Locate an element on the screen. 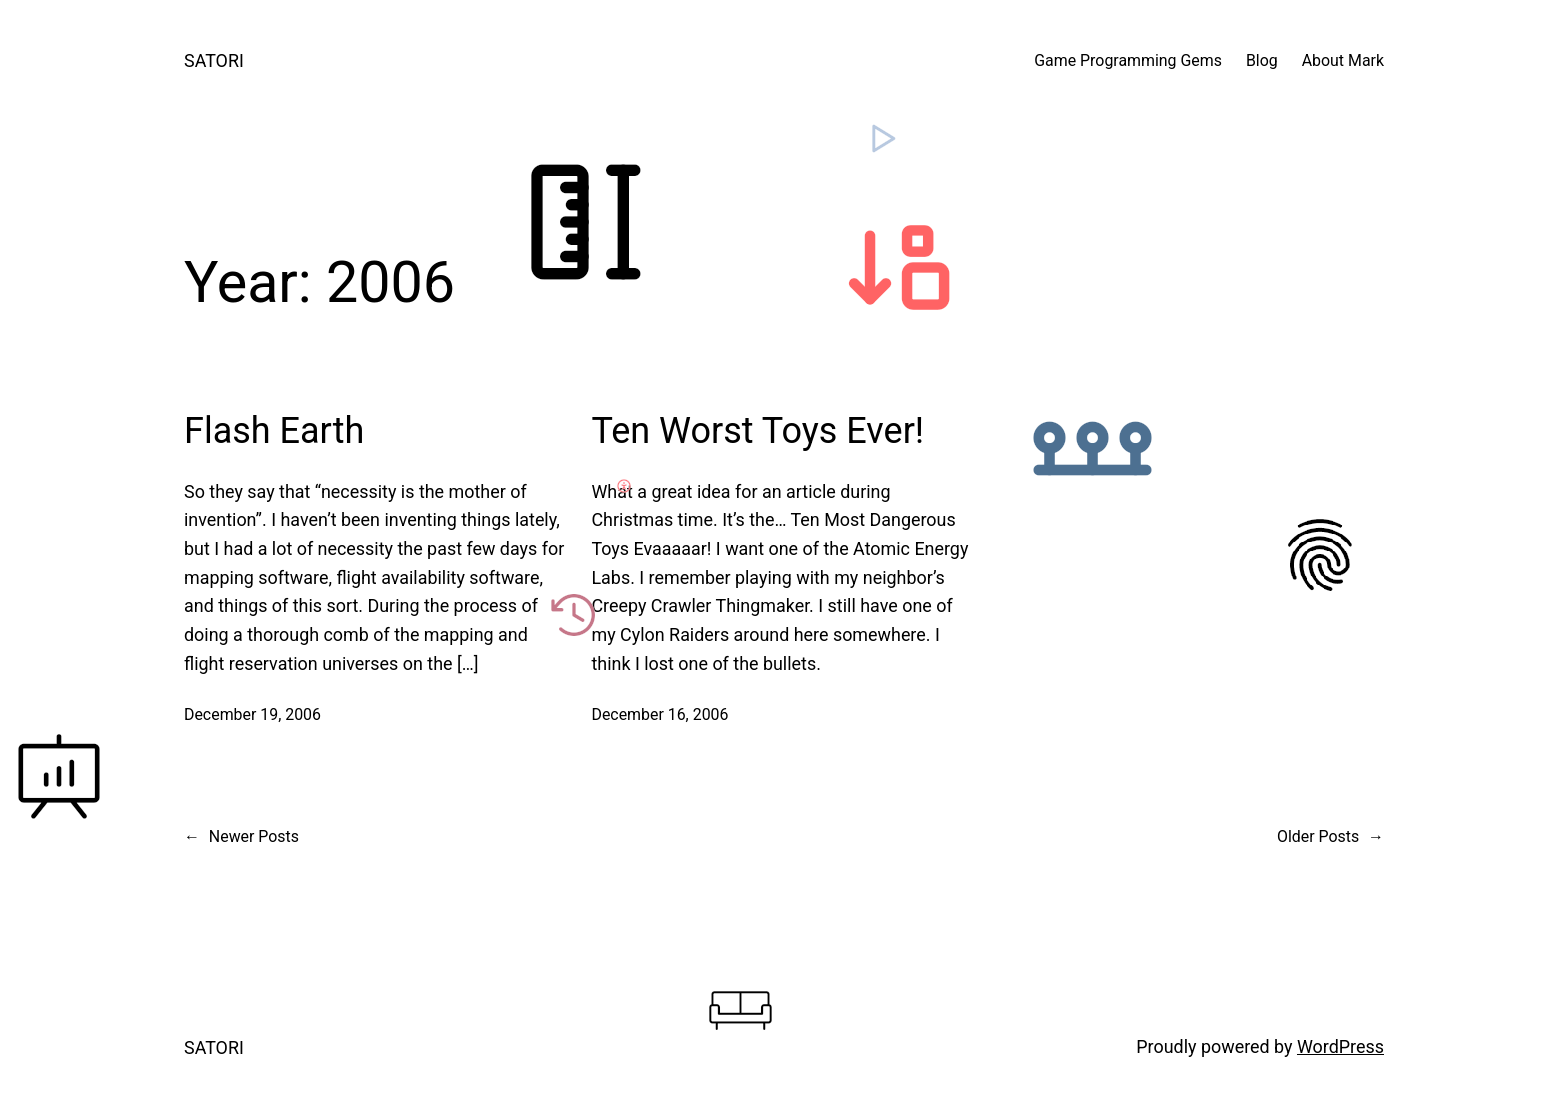  indicates accessibility features are available is located at coordinates (624, 486).